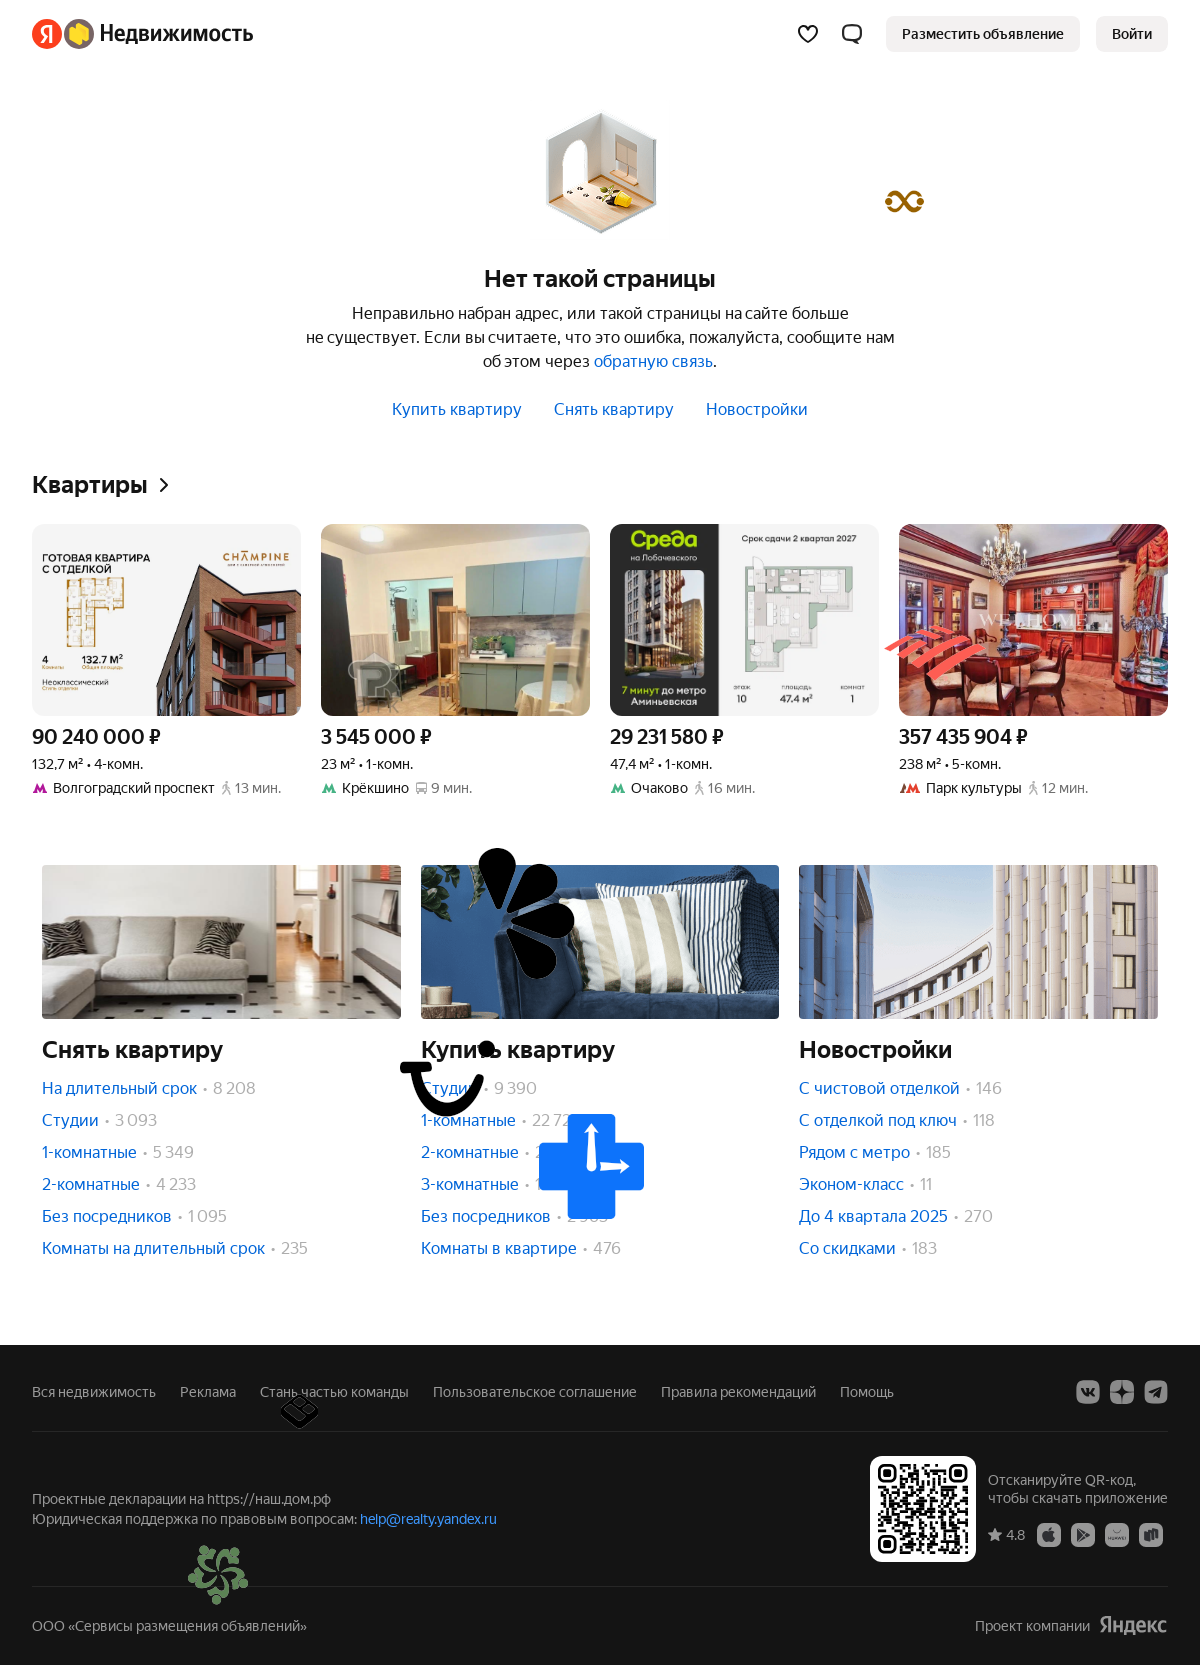 This screenshot has height=1665, width=1200. What do you see at coordinates (591, 1166) in the screenshot?
I see `open RescueTime app` at bounding box center [591, 1166].